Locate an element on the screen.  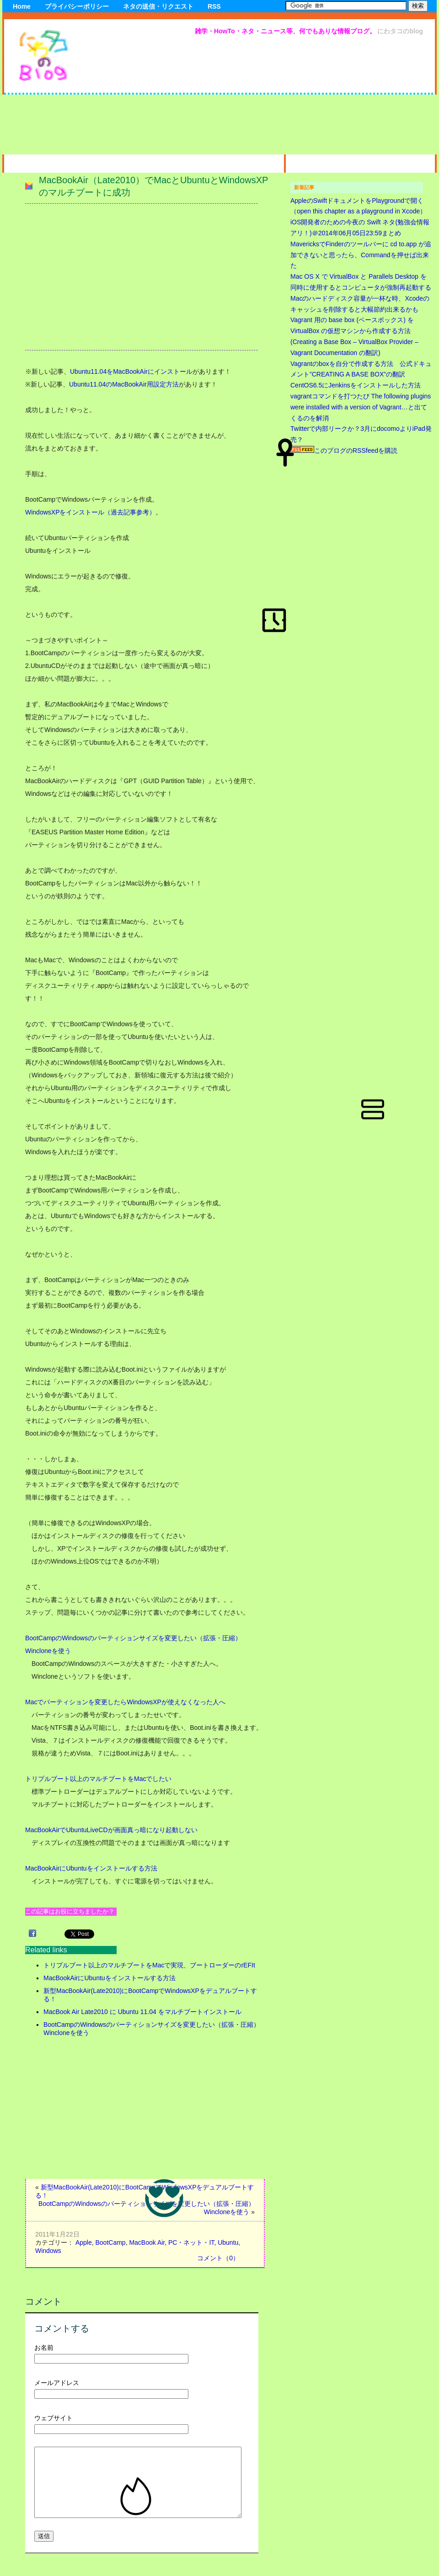
view current time is located at coordinates (274, 620).